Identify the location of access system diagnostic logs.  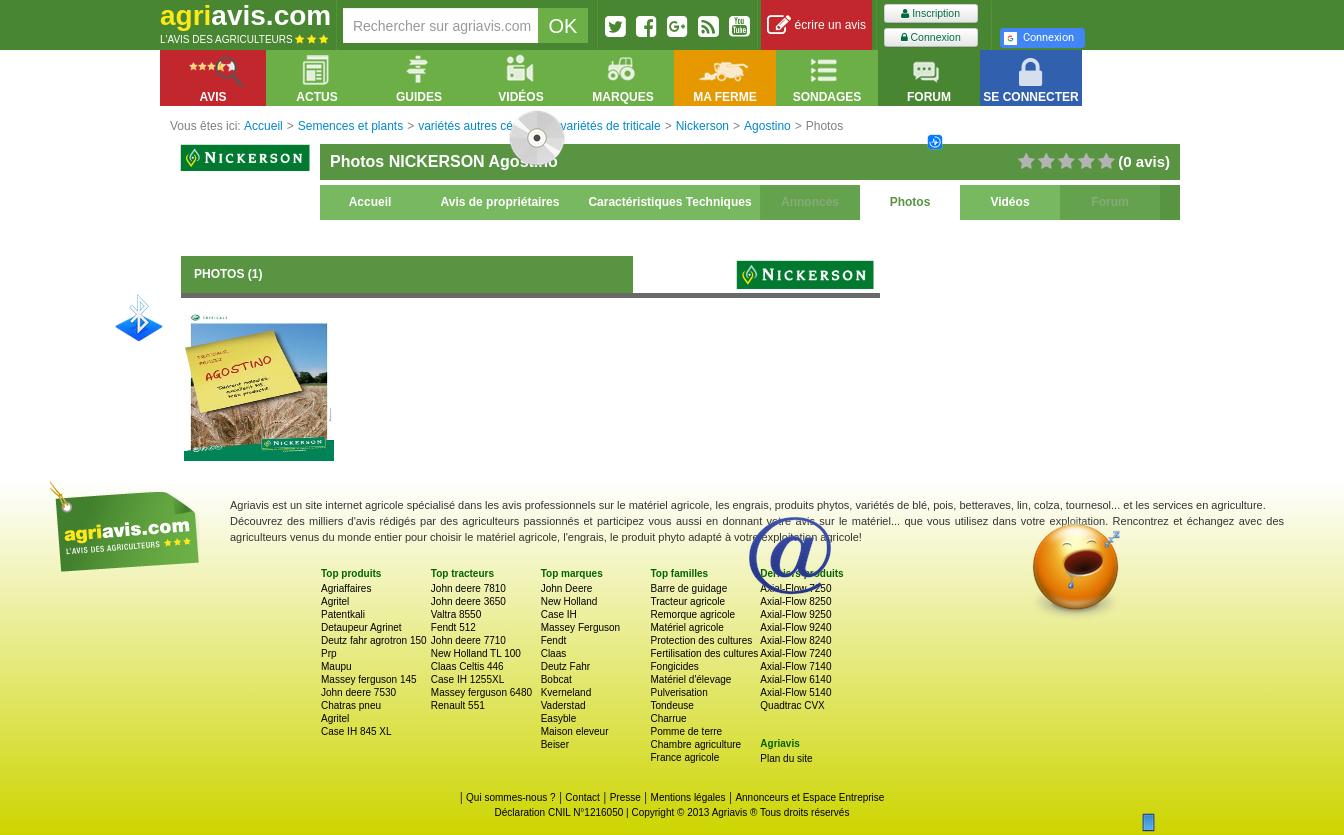
(935, 142).